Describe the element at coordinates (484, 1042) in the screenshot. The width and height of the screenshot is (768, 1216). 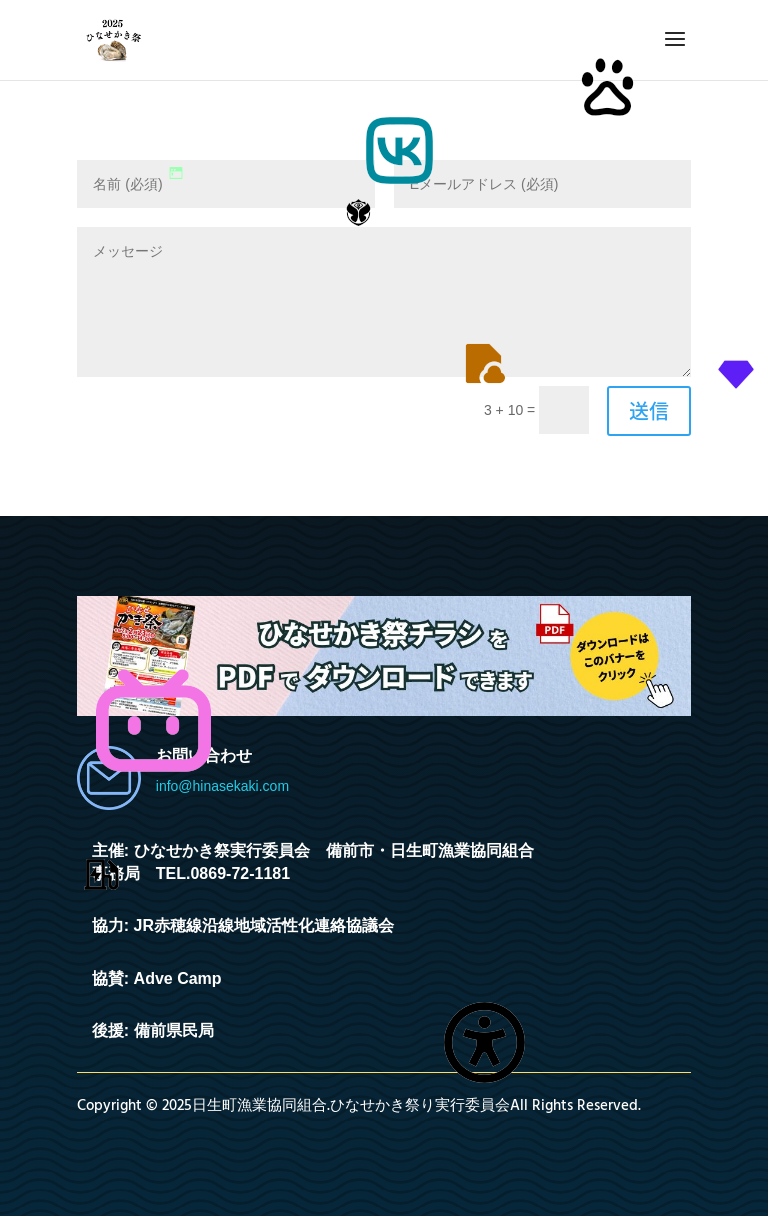
I see `access accessibility settings` at that location.